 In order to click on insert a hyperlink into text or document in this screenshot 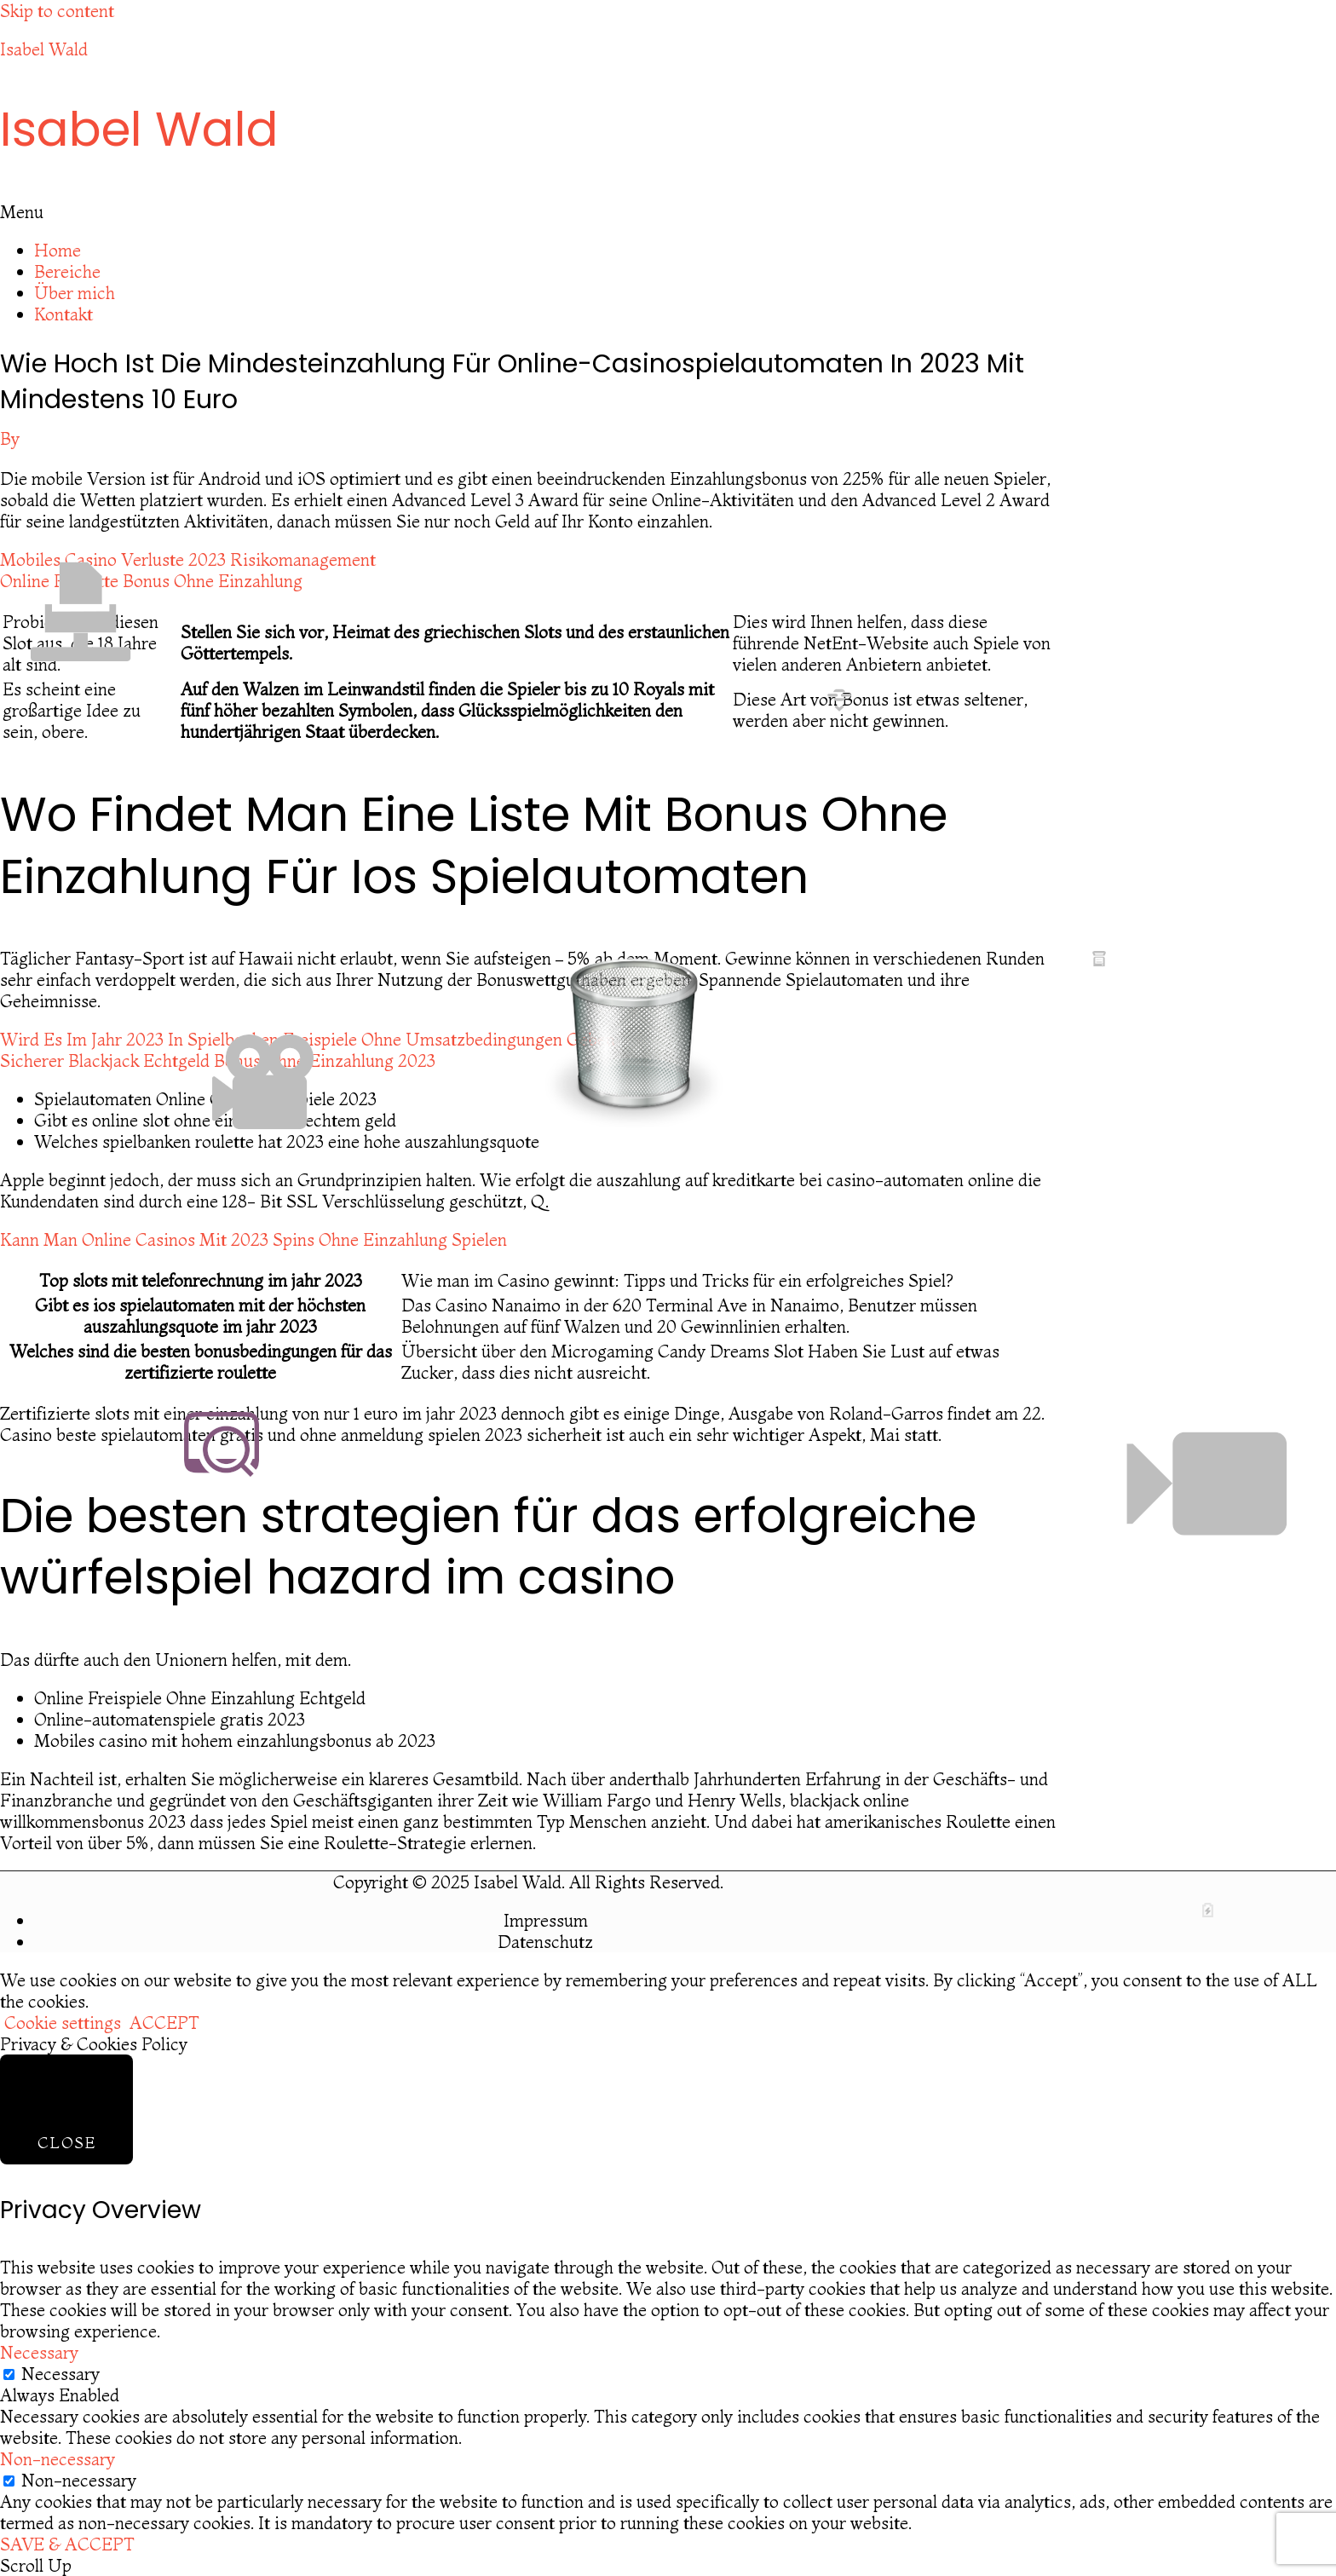, I will do `click(839, 700)`.